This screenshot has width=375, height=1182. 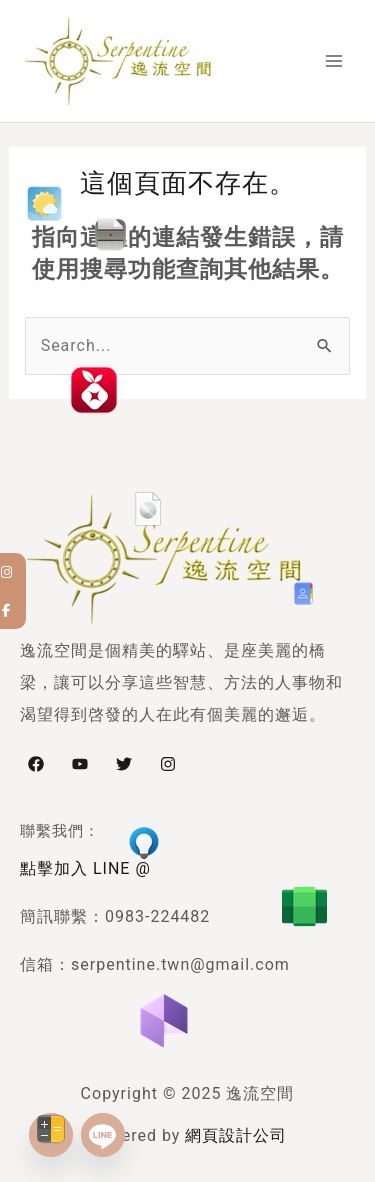 What do you see at coordinates (303, 593) in the screenshot?
I see `open the contacts app` at bounding box center [303, 593].